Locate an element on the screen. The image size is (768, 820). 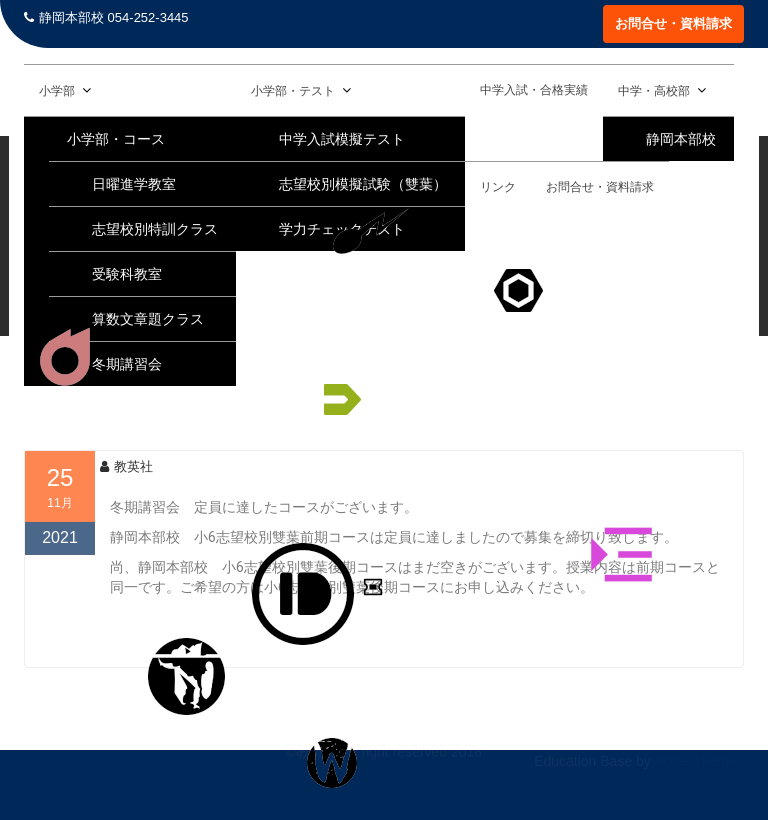
collapse the sidebar menu is located at coordinates (621, 554).